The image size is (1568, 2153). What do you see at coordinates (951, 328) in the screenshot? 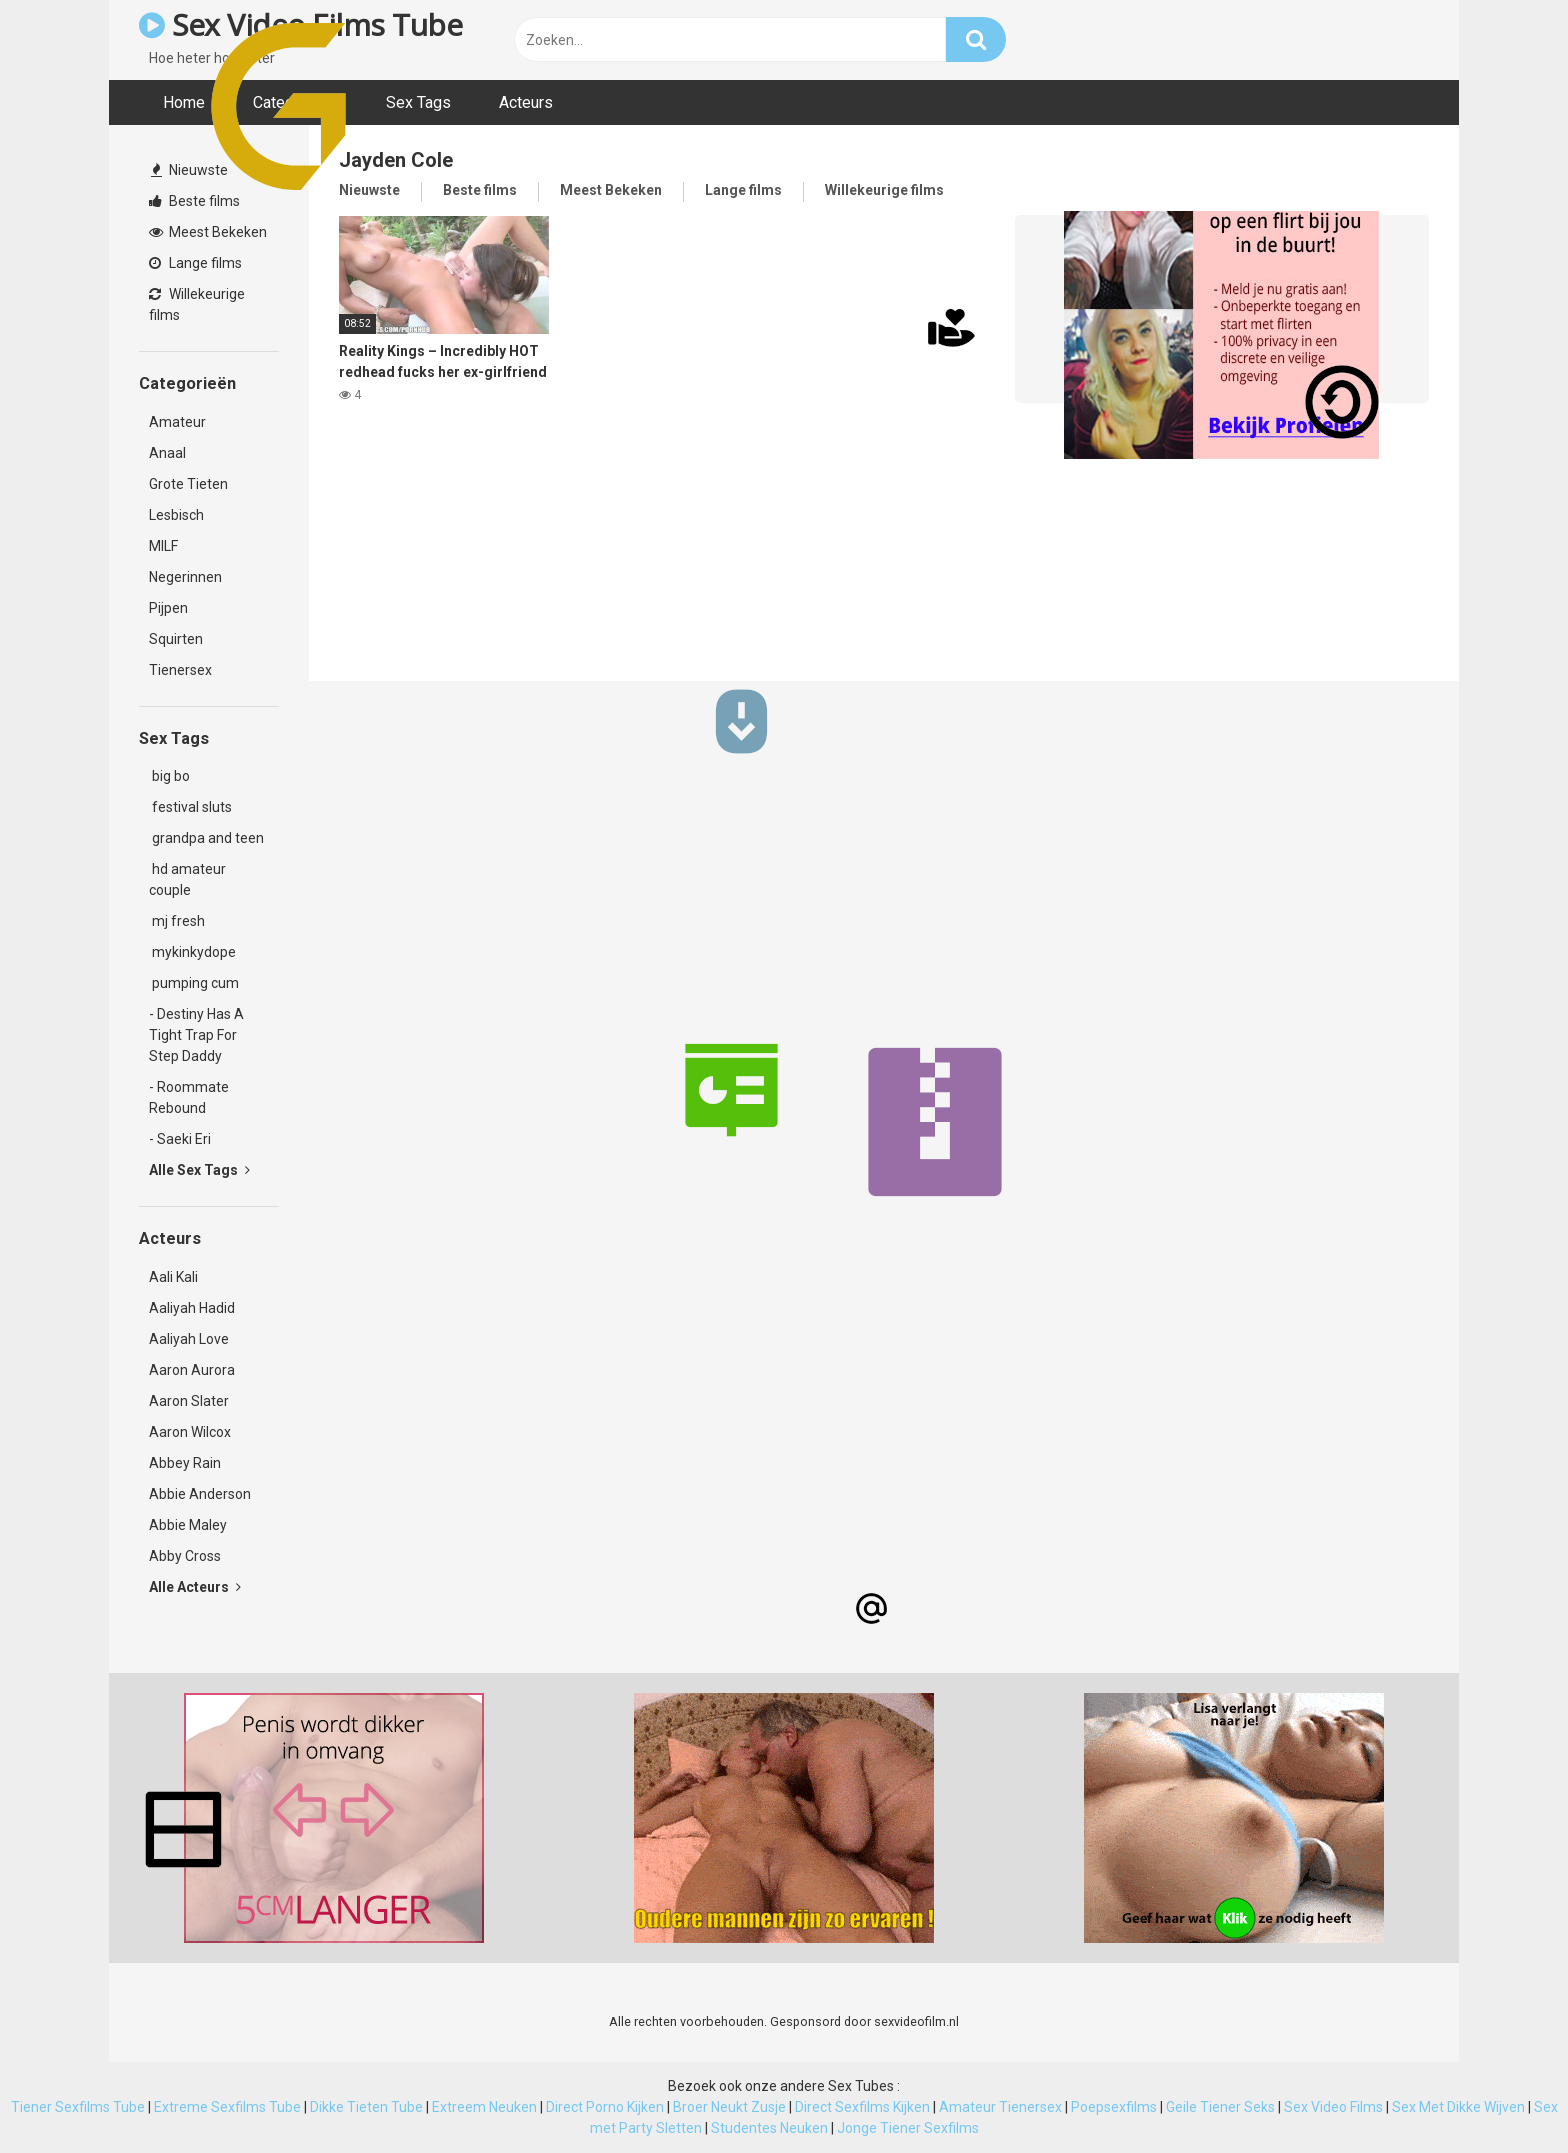
I see `donate or make a charitable contribution` at bounding box center [951, 328].